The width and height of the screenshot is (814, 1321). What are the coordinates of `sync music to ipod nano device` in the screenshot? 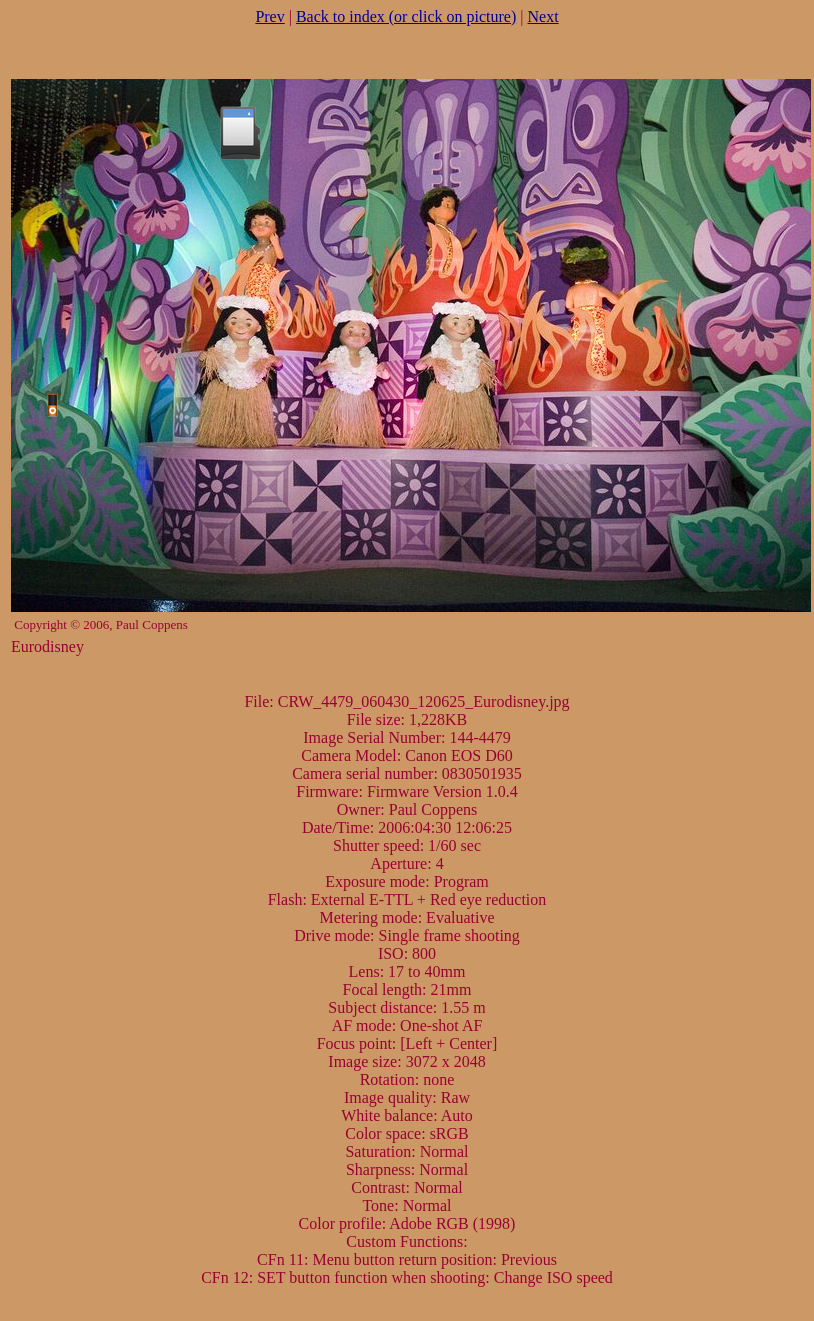 It's located at (52, 405).